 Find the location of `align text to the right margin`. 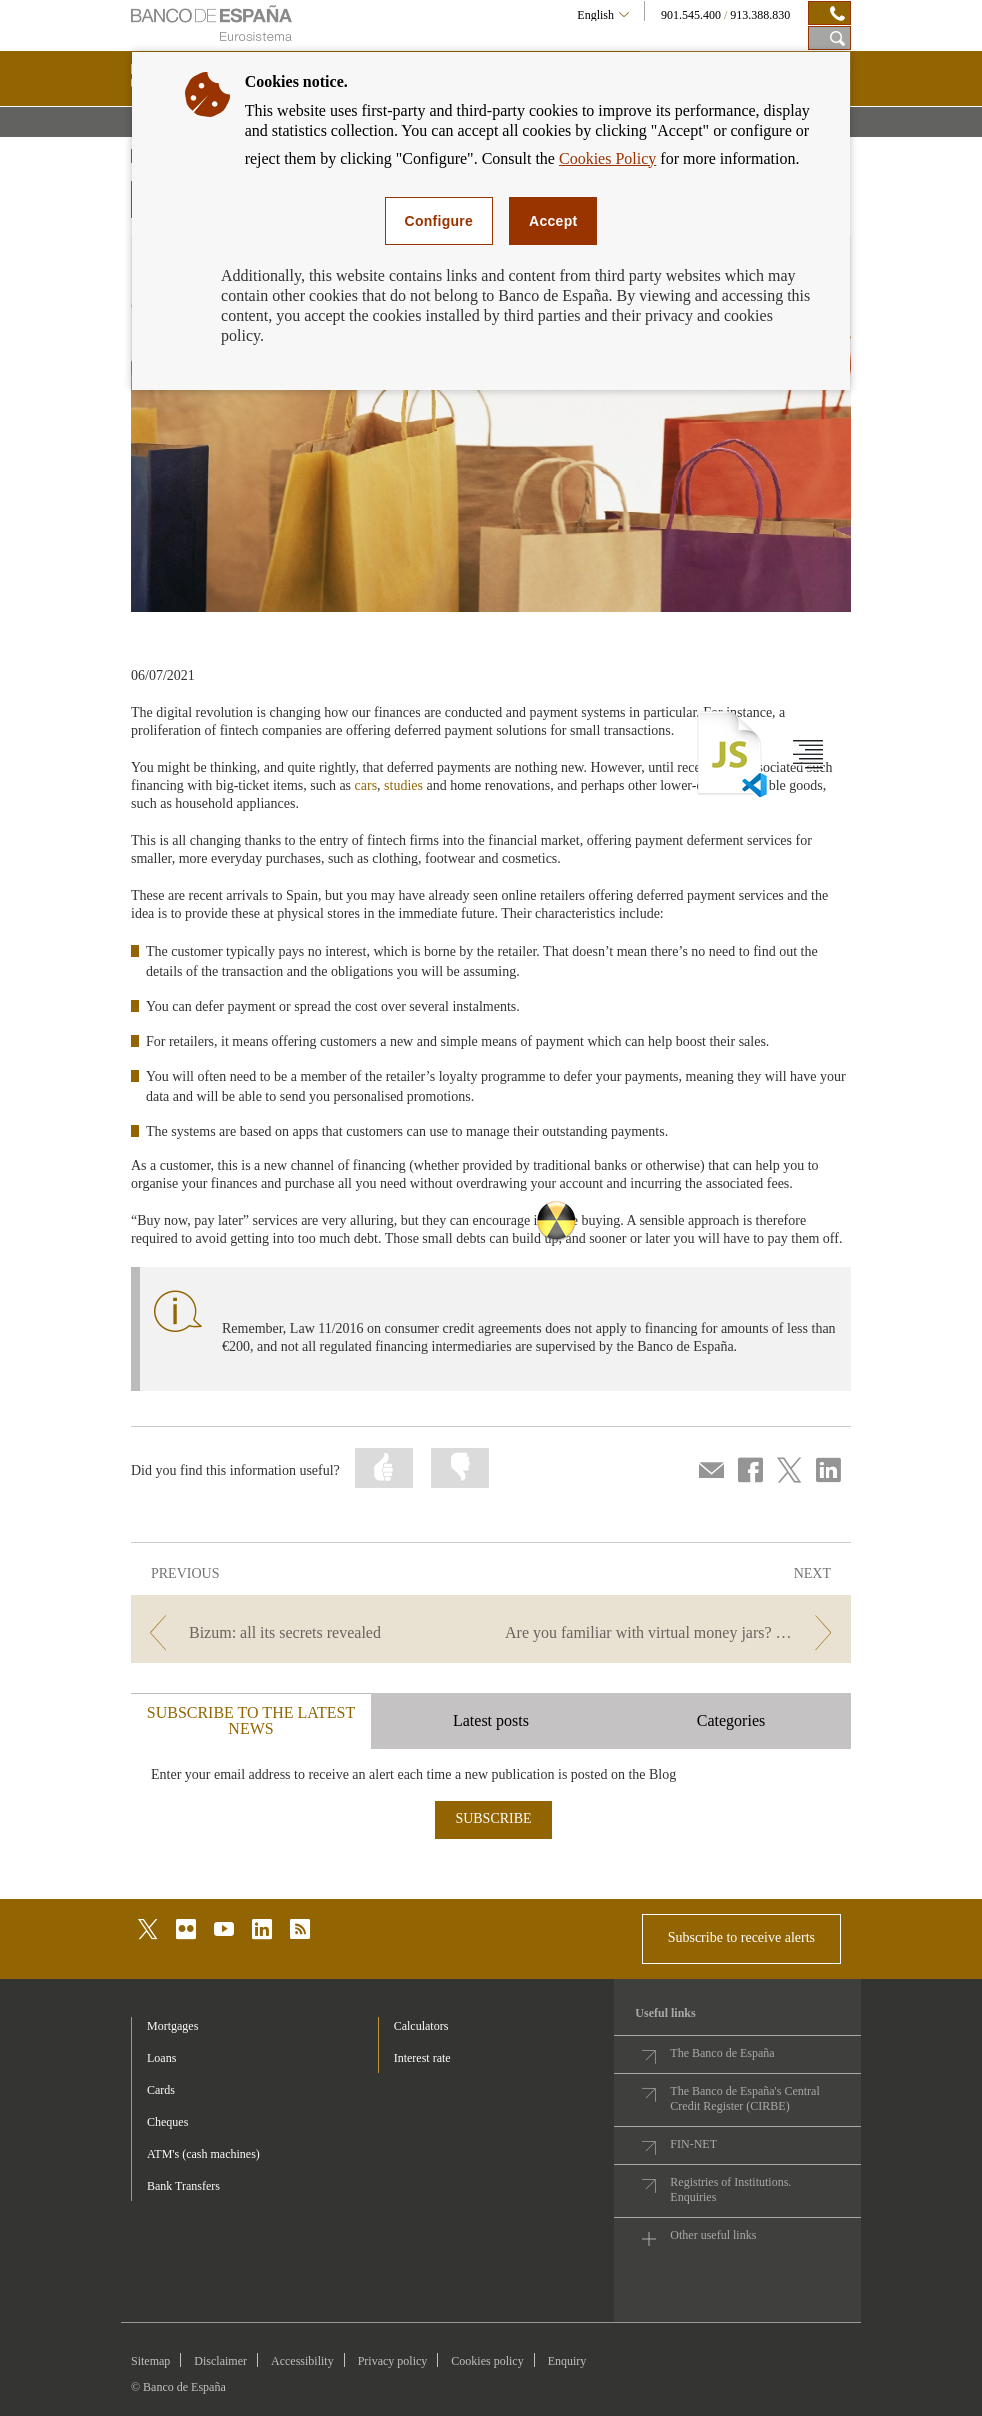

align text to the right margin is located at coordinates (808, 755).